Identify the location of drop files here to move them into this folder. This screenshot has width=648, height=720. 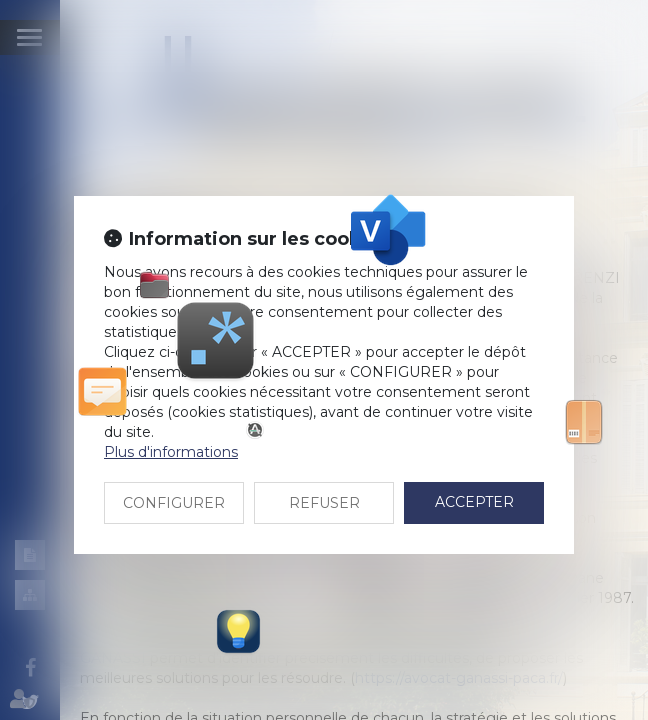
(154, 284).